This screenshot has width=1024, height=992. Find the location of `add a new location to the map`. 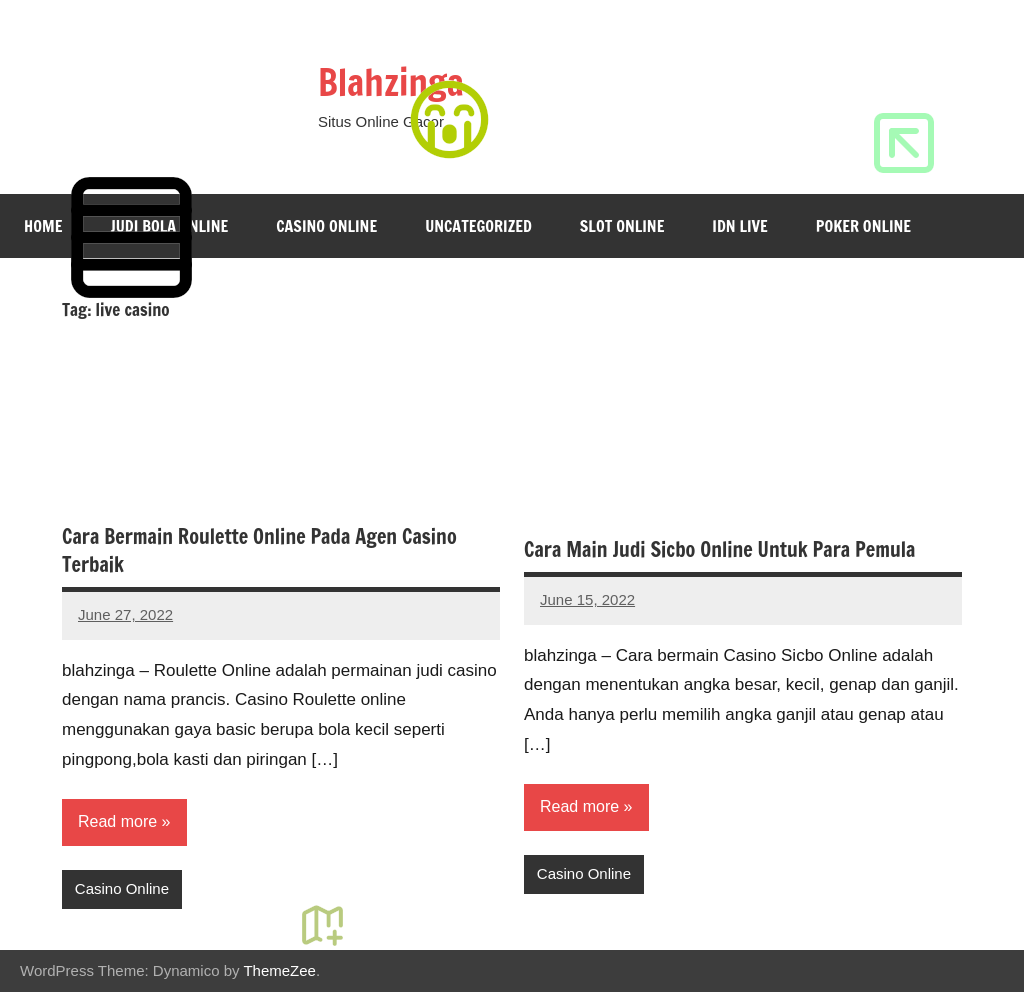

add a new location to the map is located at coordinates (322, 925).